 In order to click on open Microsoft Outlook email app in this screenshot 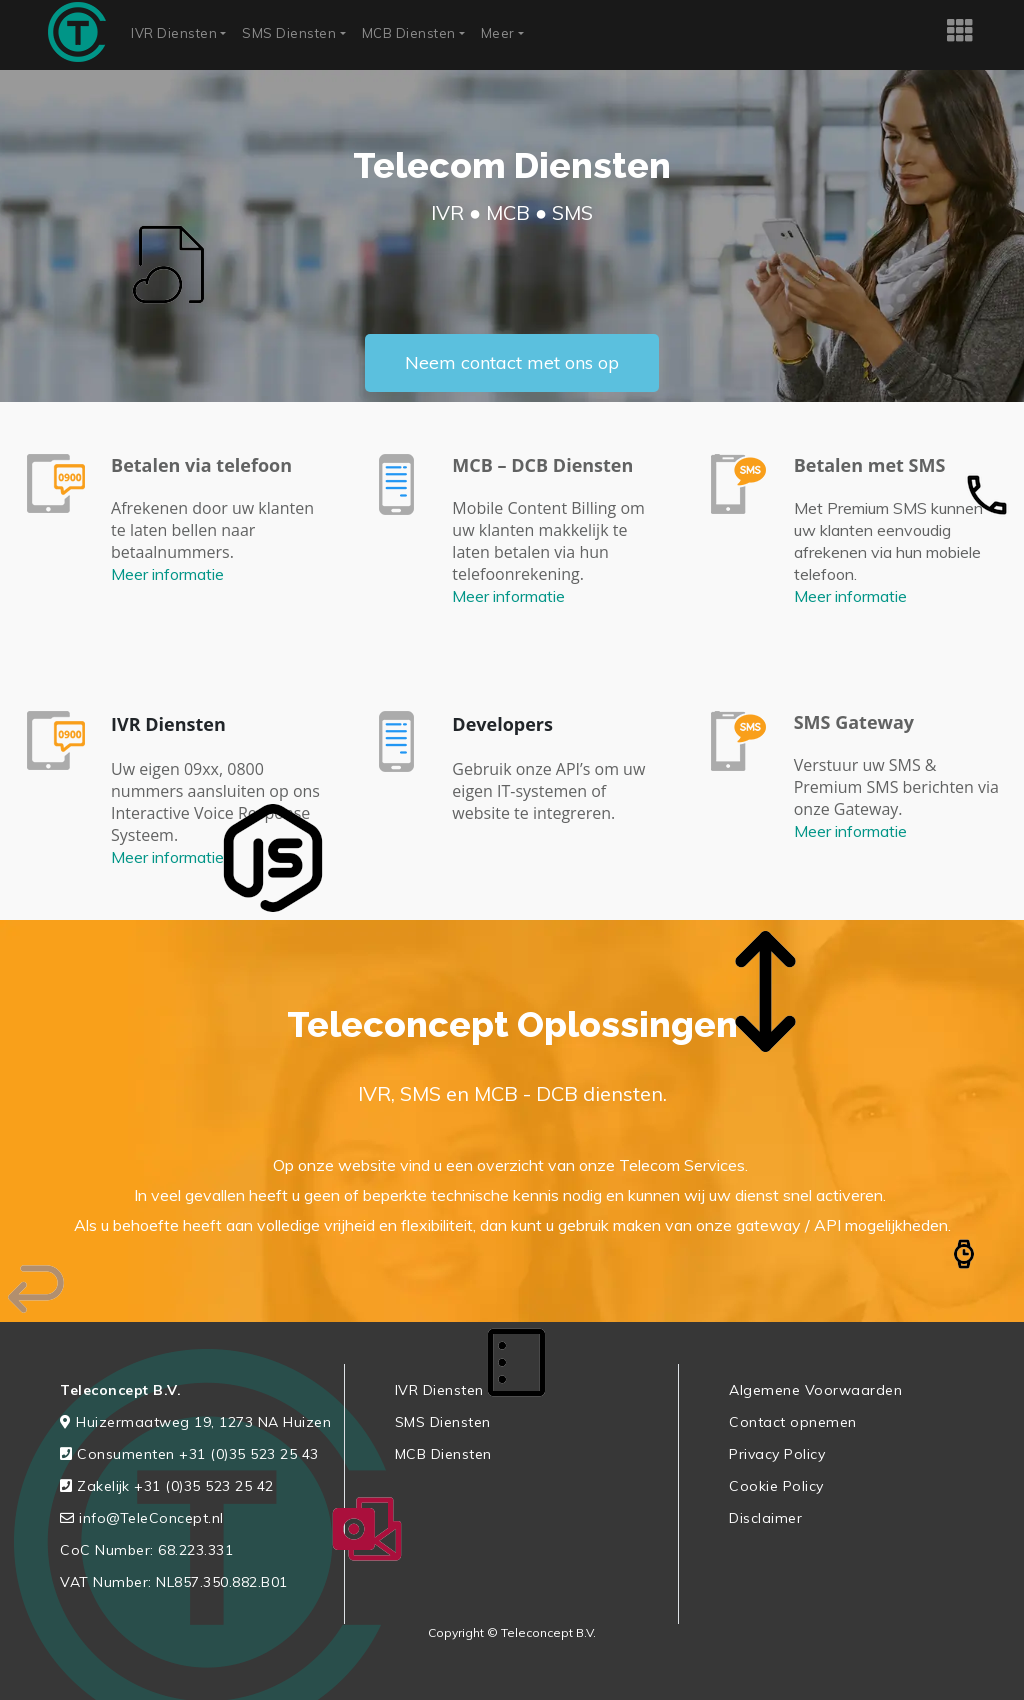, I will do `click(367, 1529)`.